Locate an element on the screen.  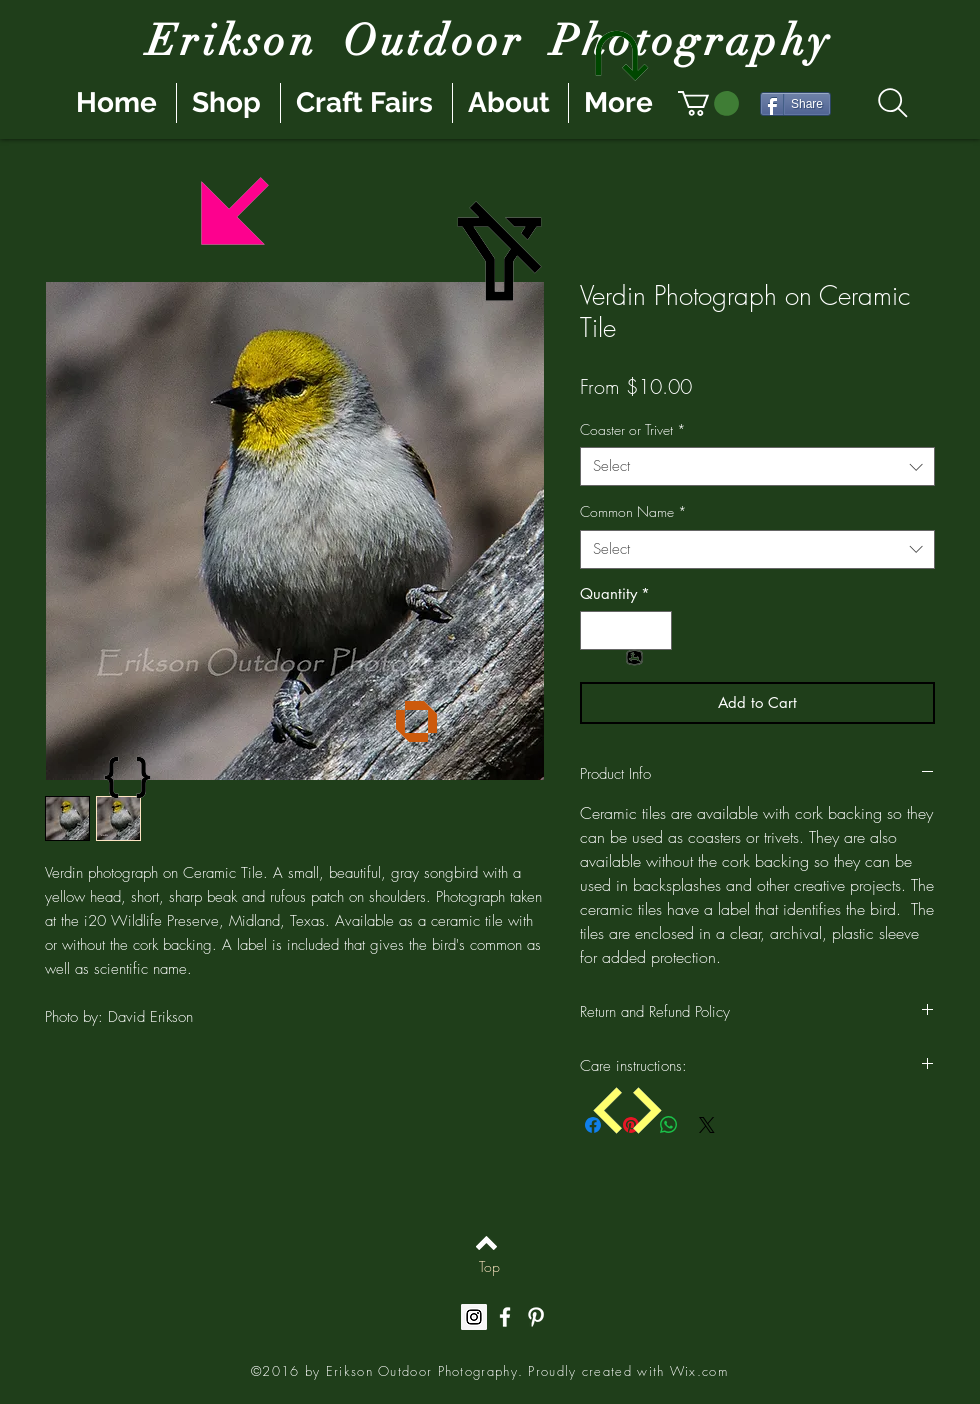
go back to the previous screen or step is located at coordinates (619, 54).